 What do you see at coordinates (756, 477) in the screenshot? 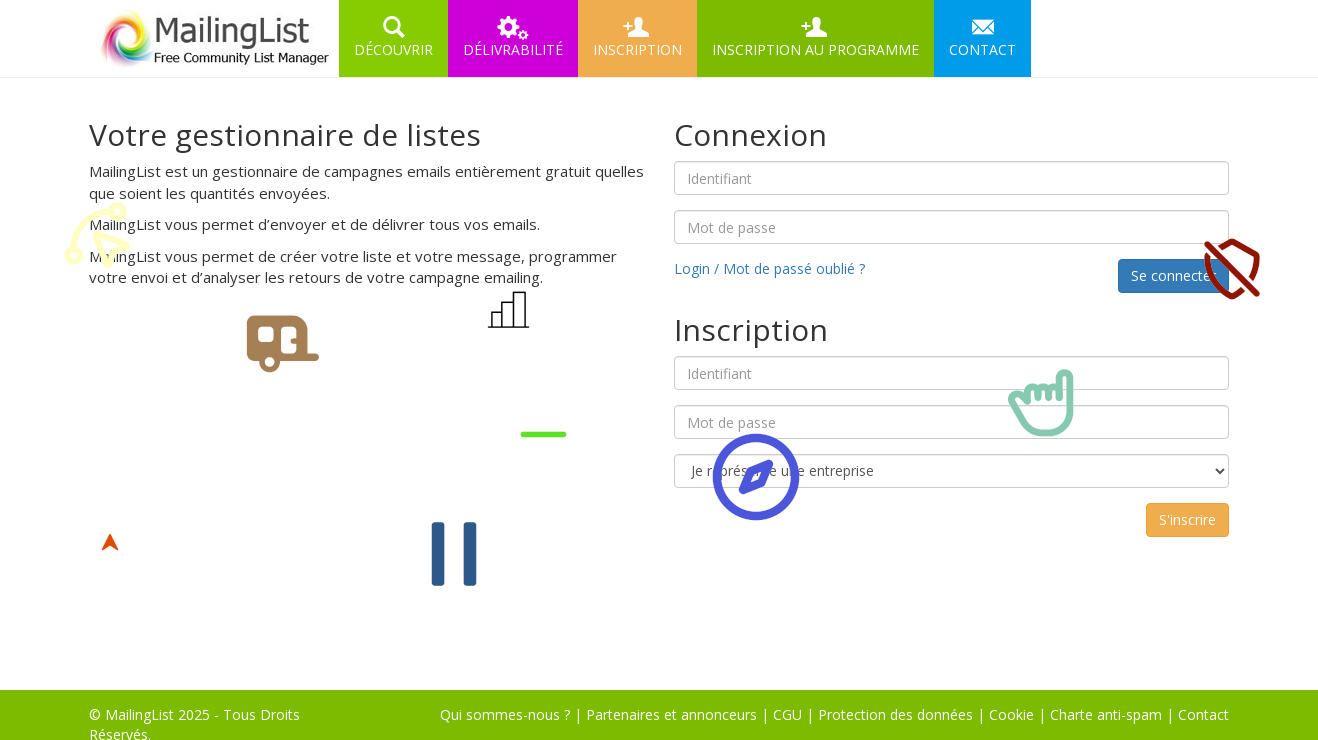
I see `access navigation or directional tools` at bounding box center [756, 477].